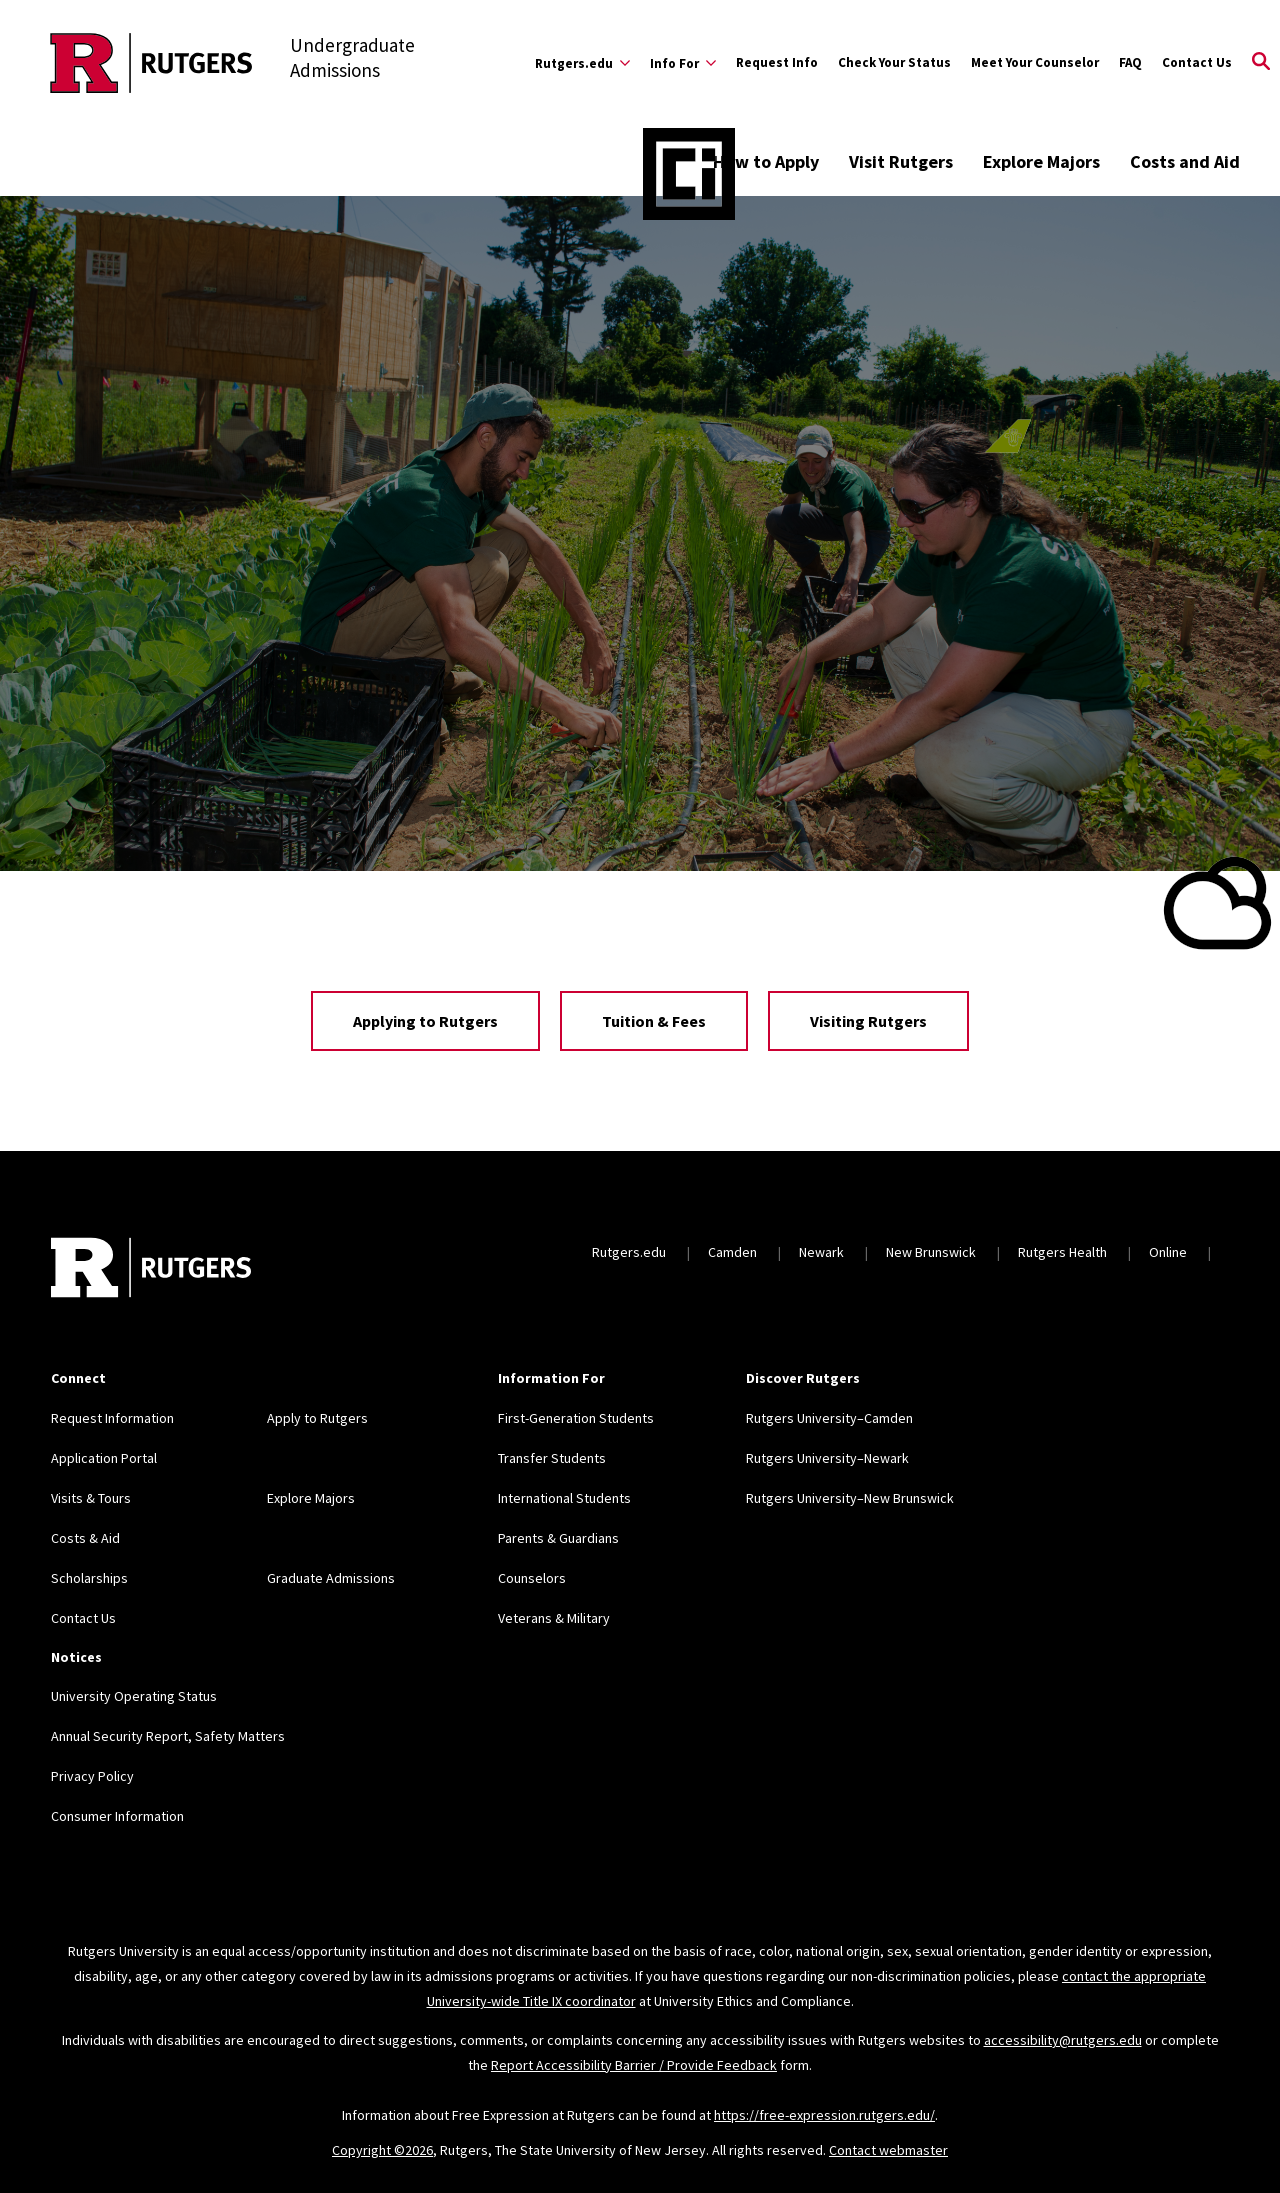 This screenshot has height=2193, width=1280. I want to click on China Southern Airlines logo, so click(1008, 436).